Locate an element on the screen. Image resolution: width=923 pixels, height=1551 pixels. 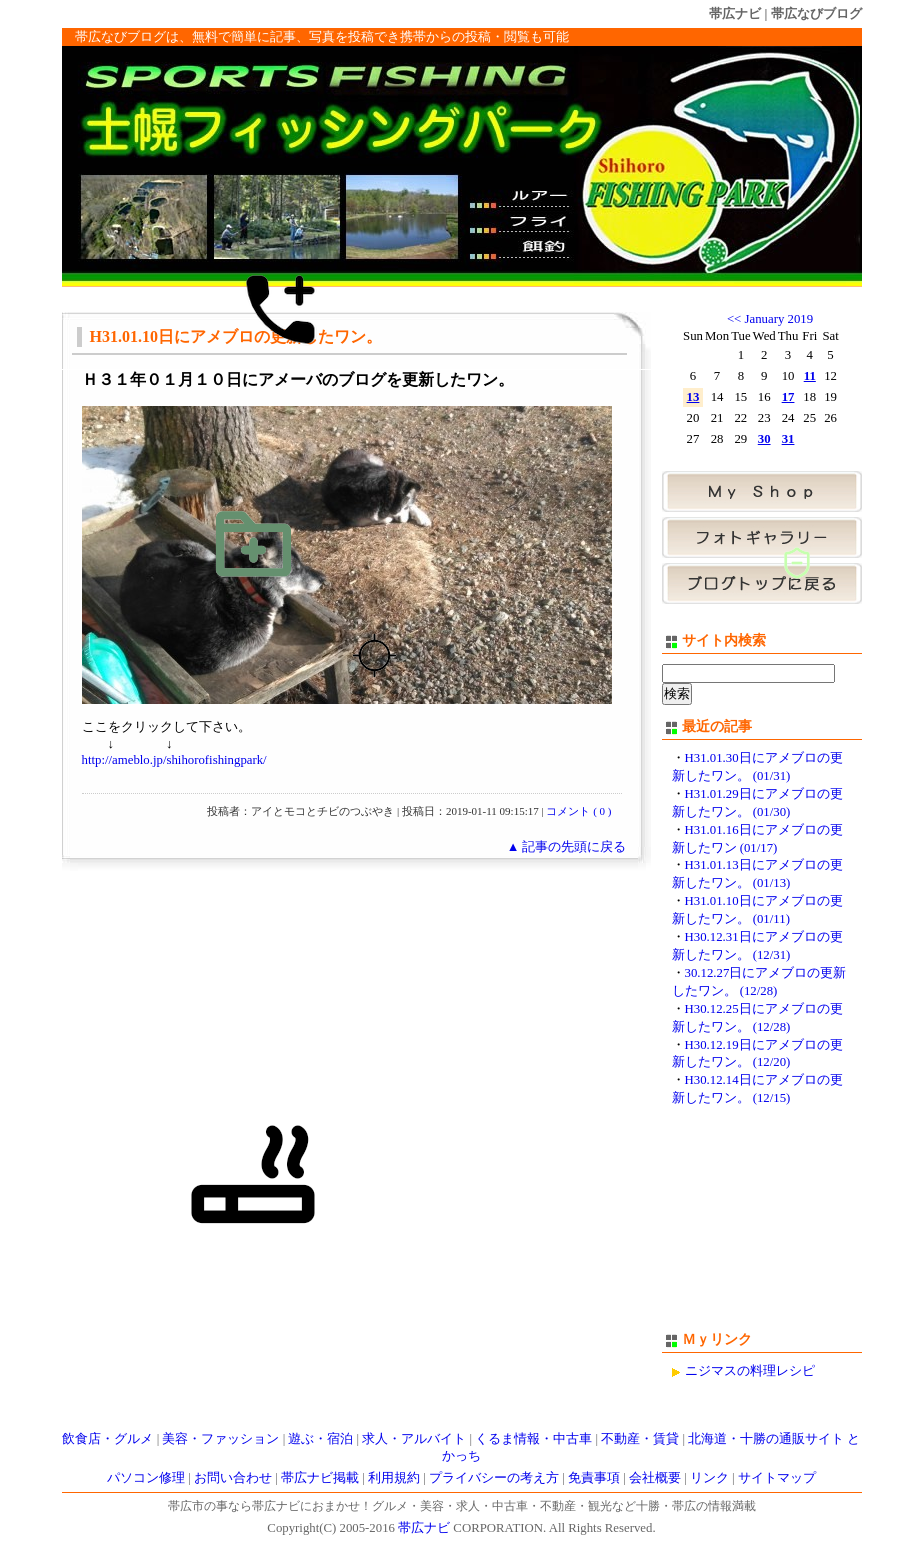
access current GPS location is located at coordinates (374, 655).